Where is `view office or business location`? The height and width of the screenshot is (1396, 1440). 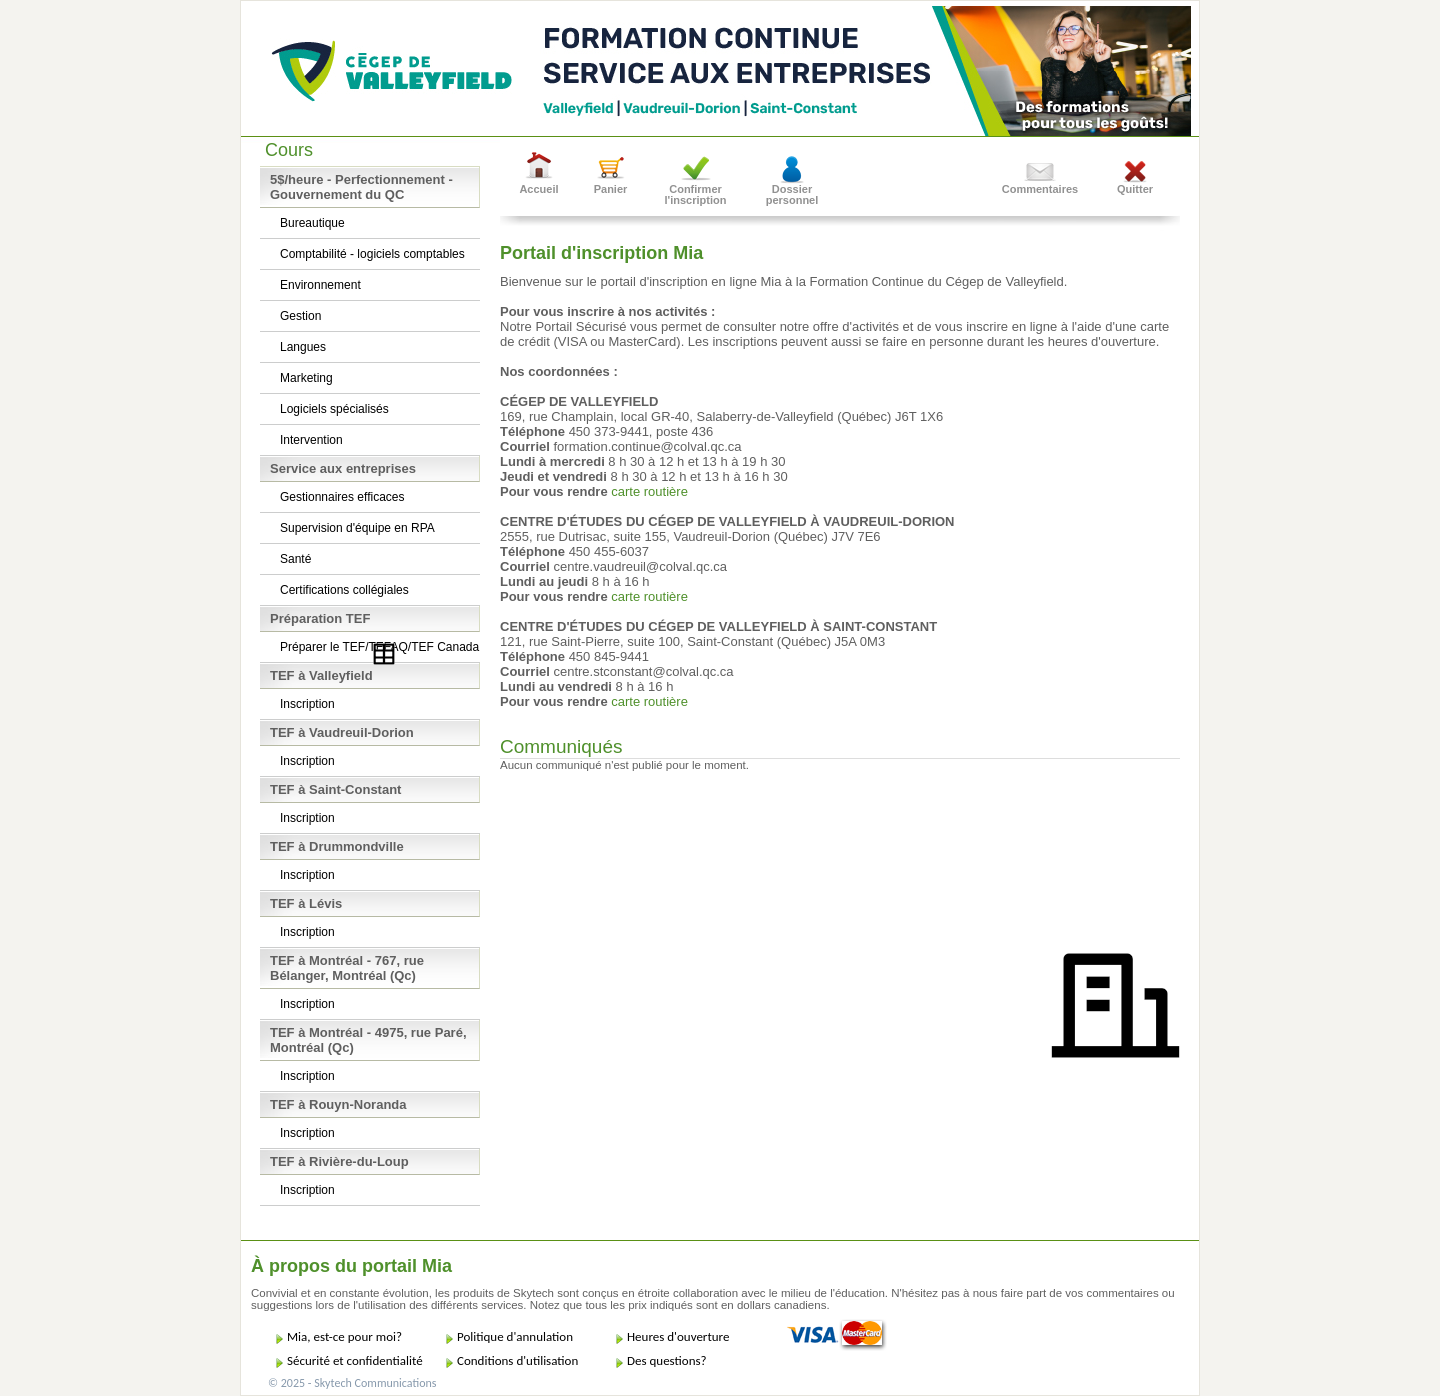
view office or business location is located at coordinates (1115, 1005).